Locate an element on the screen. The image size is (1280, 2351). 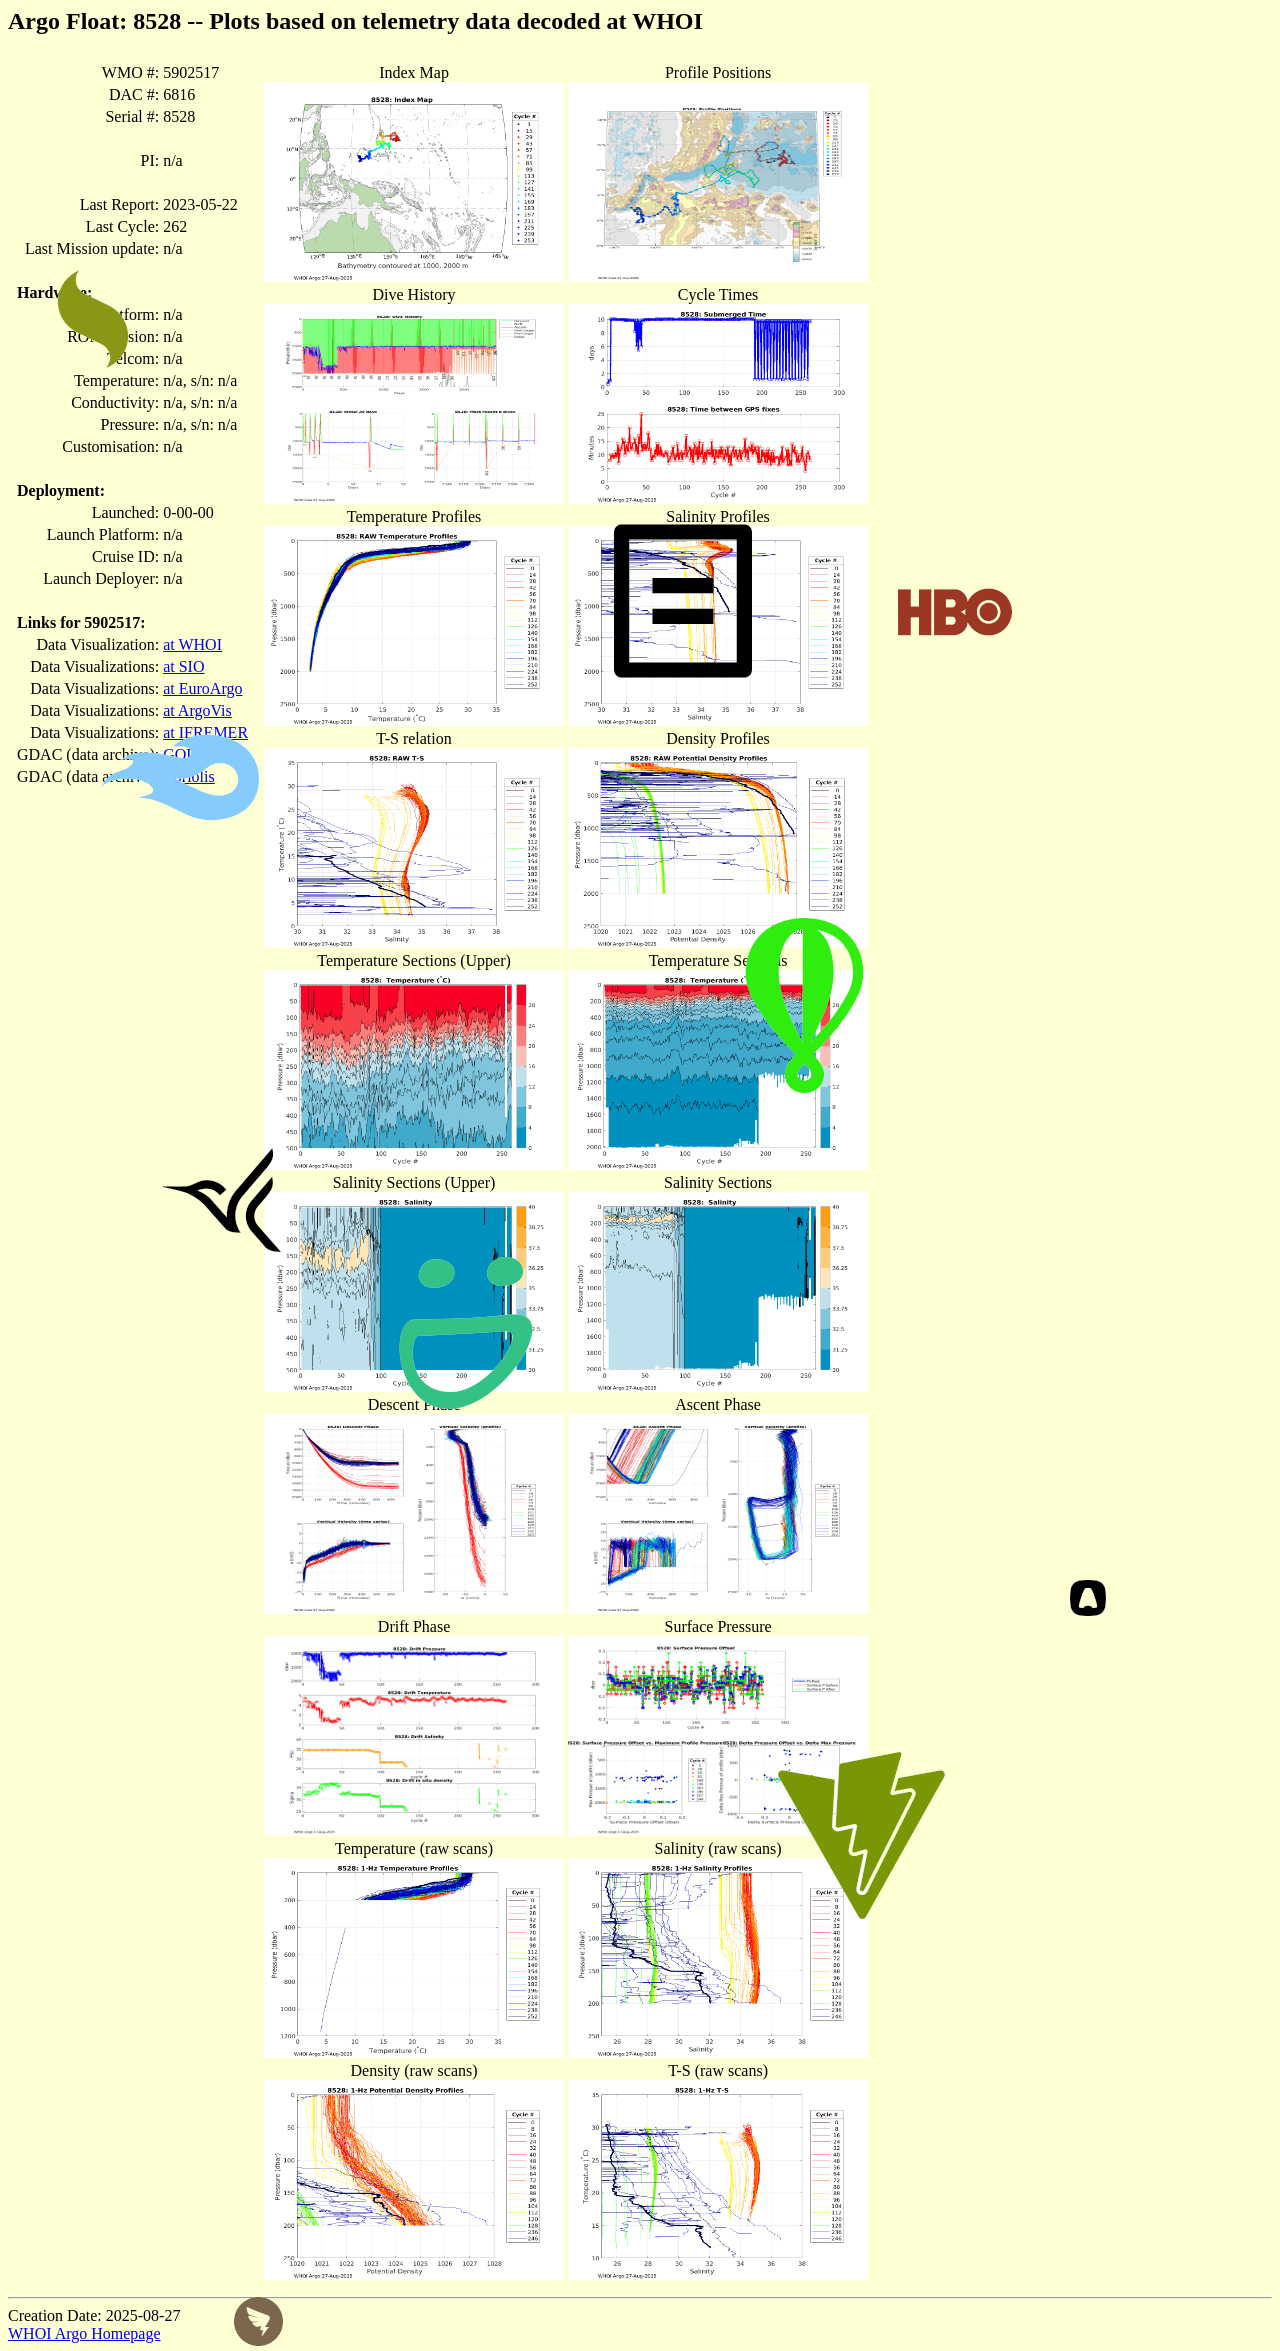
open SmugMug photo sharing app is located at coordinates (466, 1333).